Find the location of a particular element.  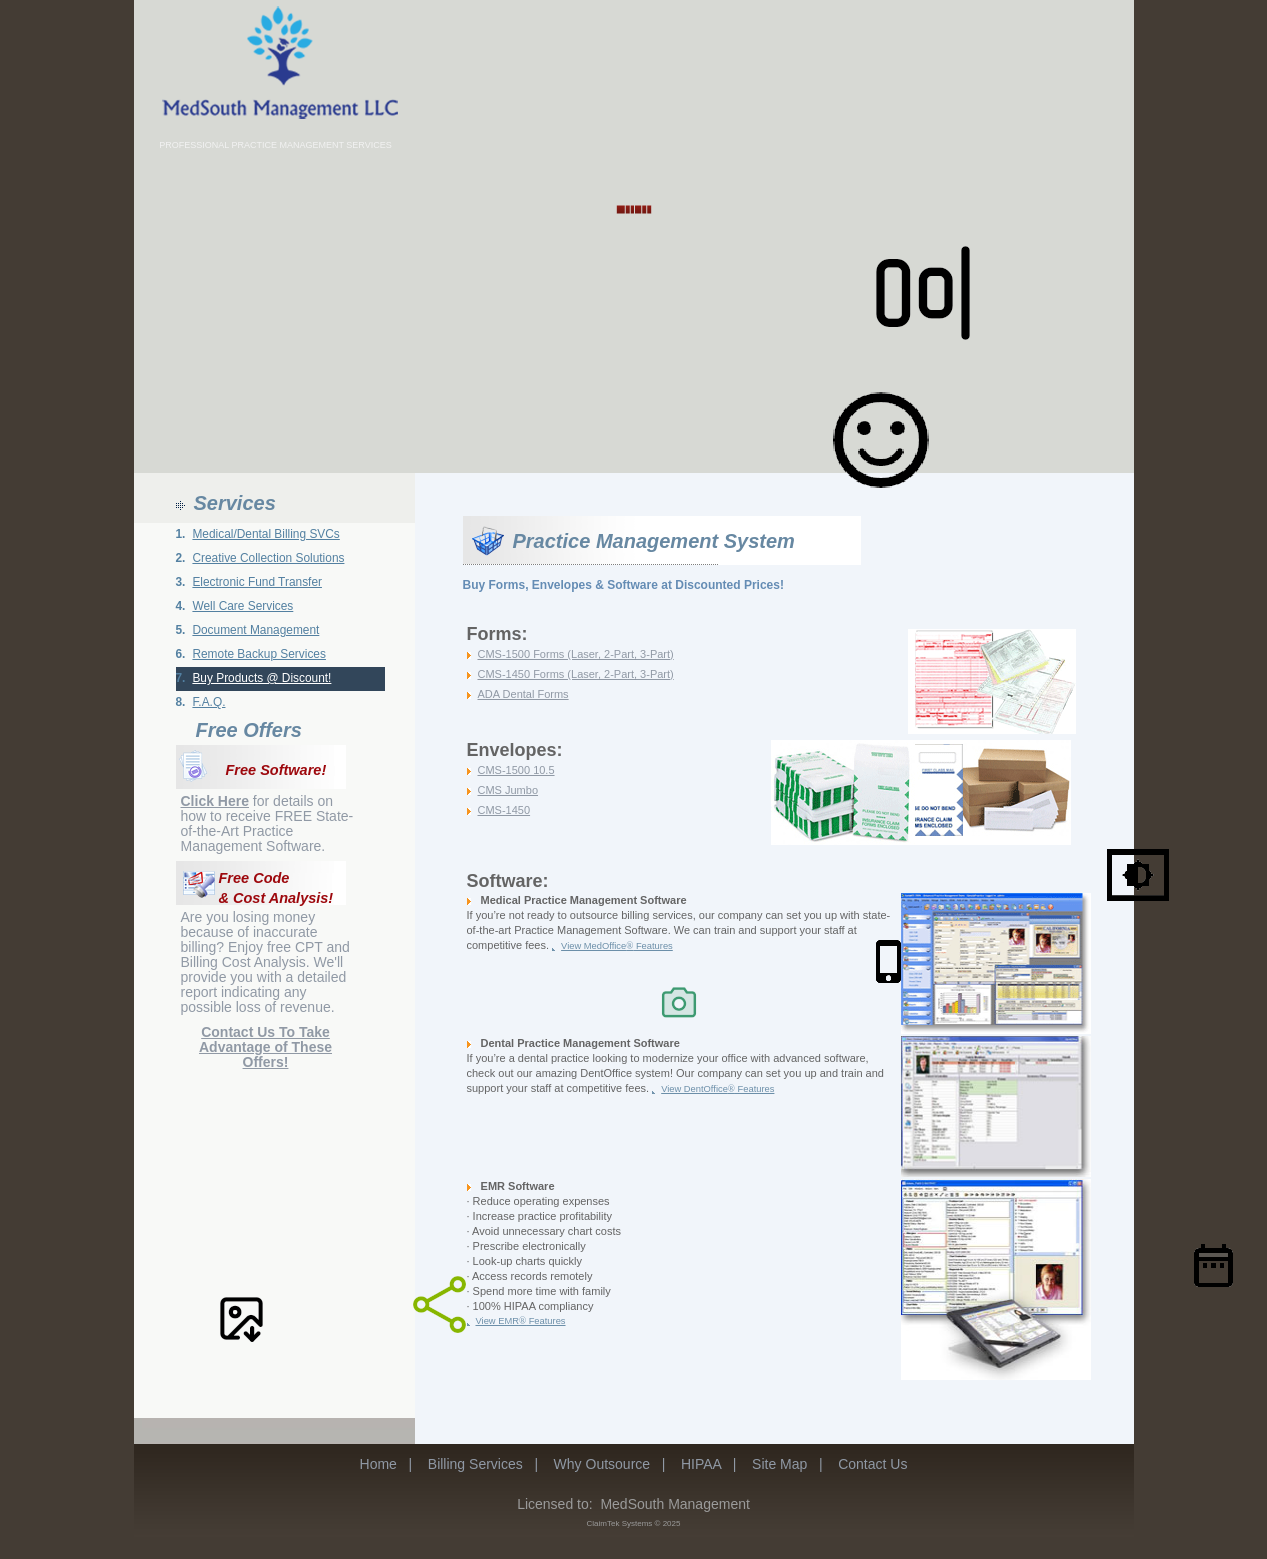

indicates mobile device or smartphone is located at coordinates (889, 961).